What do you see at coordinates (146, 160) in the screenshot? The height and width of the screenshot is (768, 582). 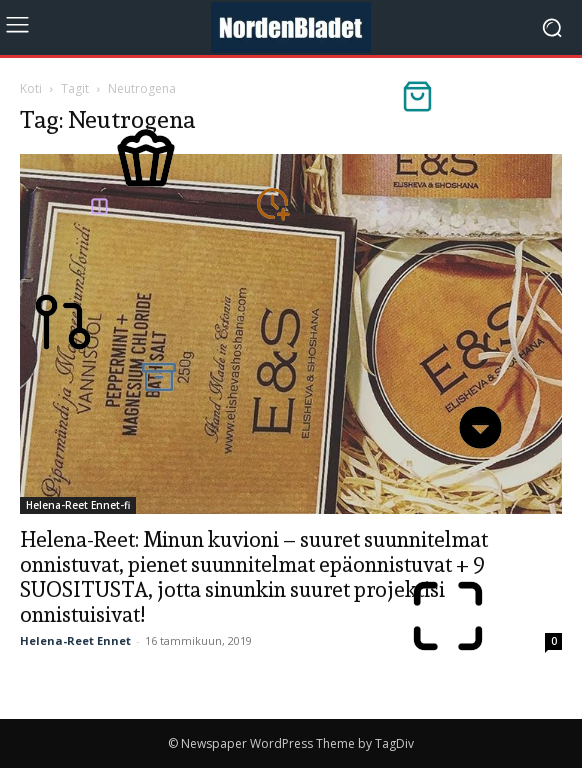 I see `access movies or entertainment section` at bounding box center [146, 160].